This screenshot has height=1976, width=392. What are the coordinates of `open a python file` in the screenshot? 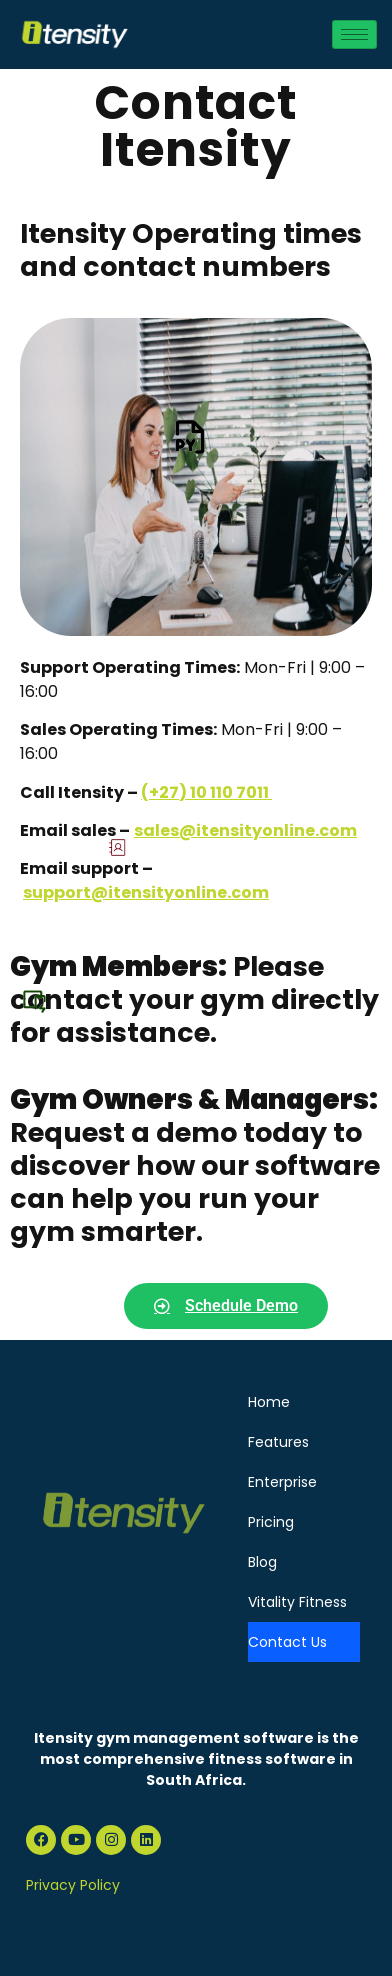 It's located at (190, 437).